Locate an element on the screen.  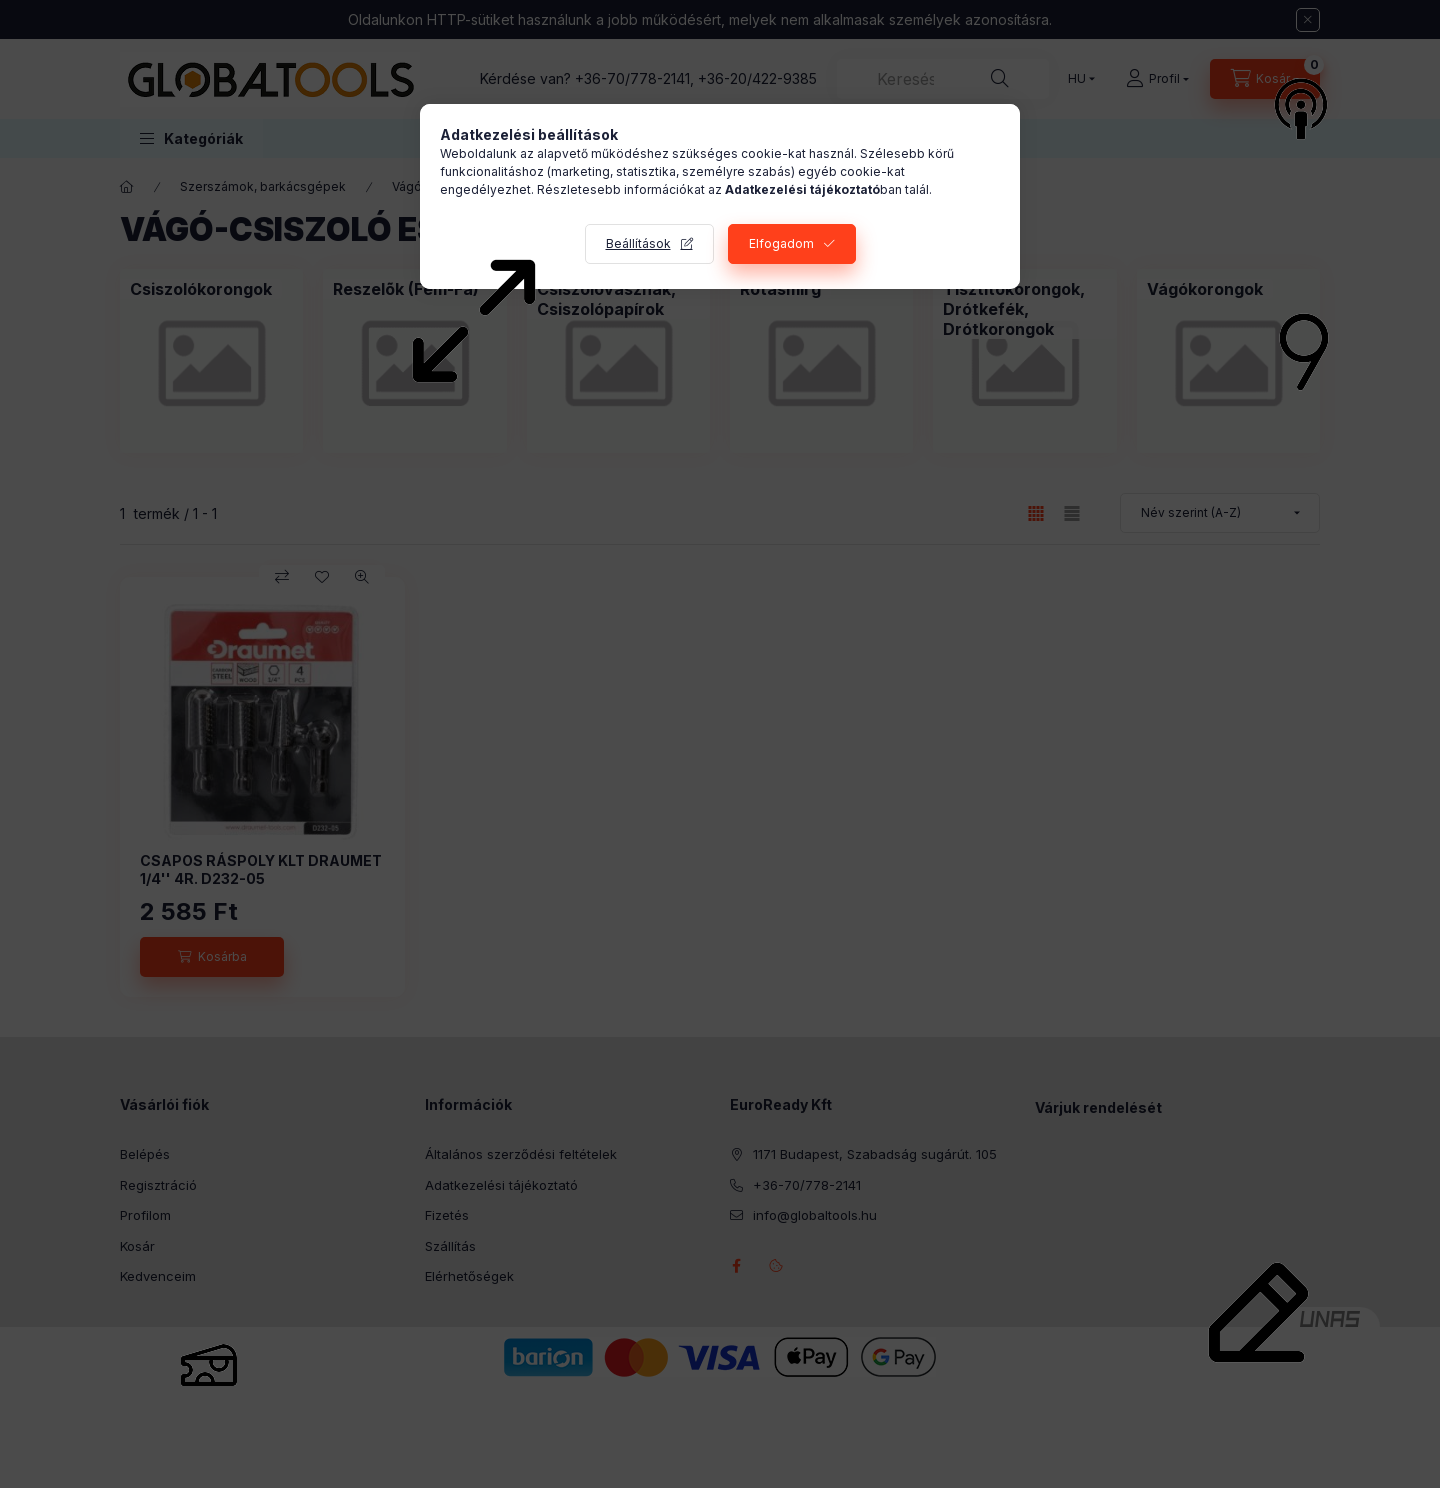
edit text or content is located at coordinates (1256, 1314).